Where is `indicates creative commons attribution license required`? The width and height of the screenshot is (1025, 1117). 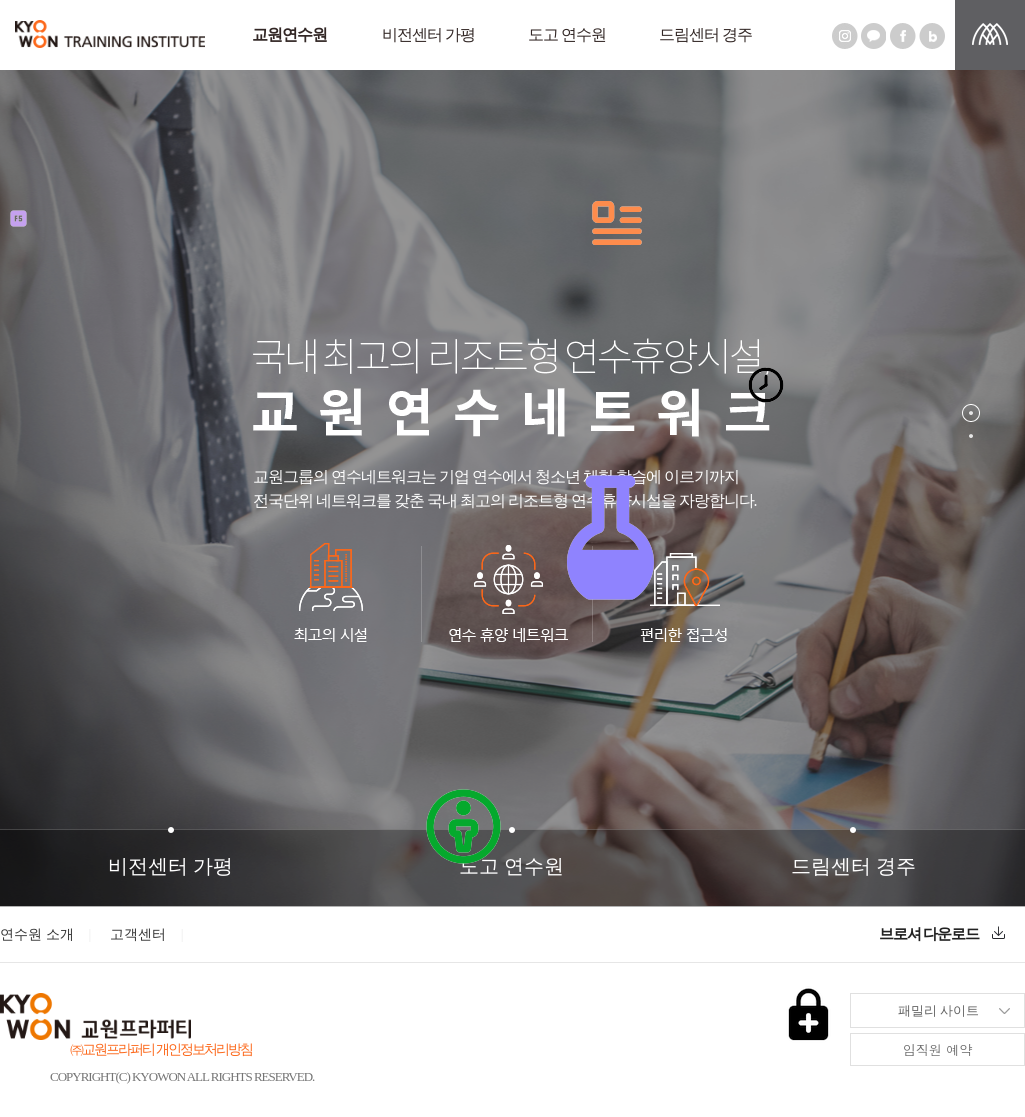
indicates creative commons attribution license required is located at coordinates (463, 826).